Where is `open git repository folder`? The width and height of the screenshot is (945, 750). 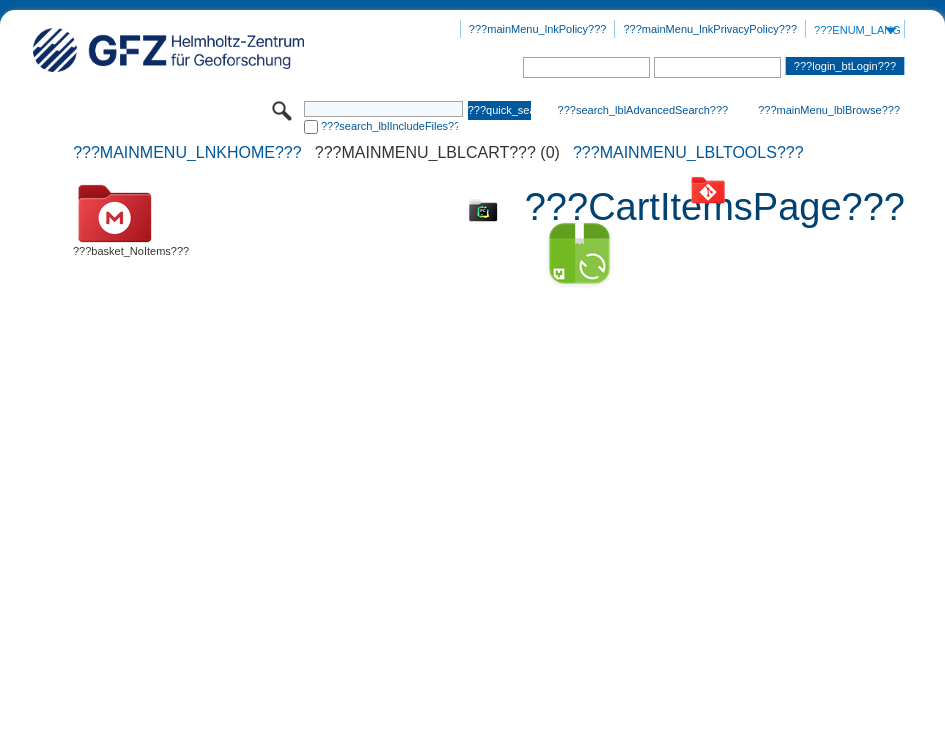 open git repository folder is located at coordinates (708, 191).